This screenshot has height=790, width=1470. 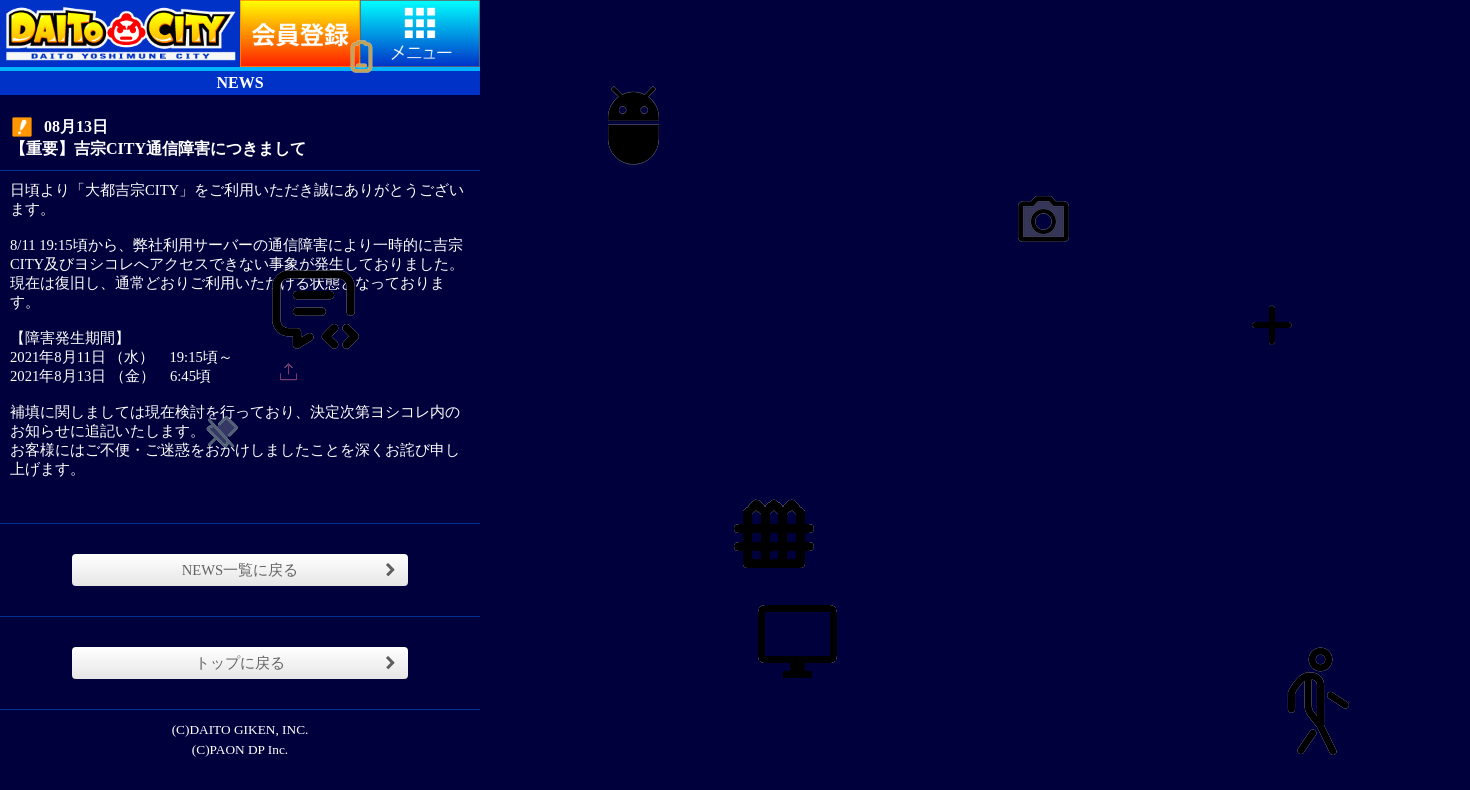 I want to click on take a photo, so click(x=1043, y=221).